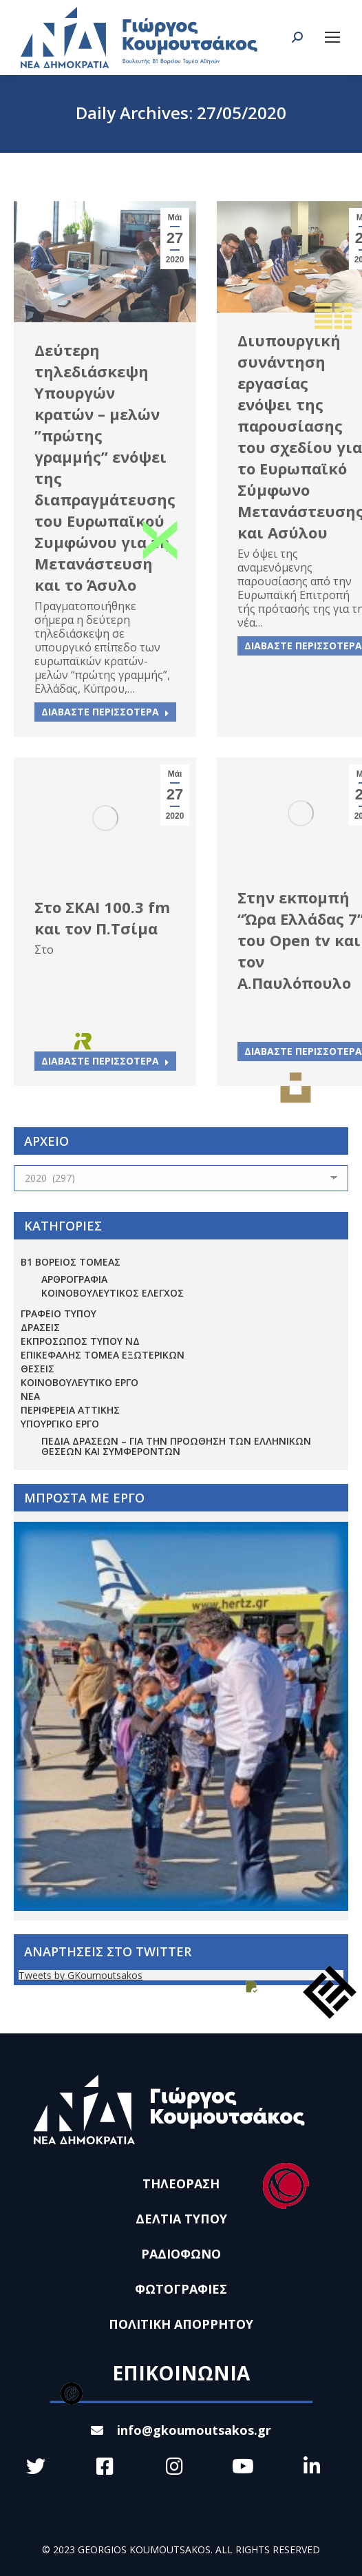  What do you see at coordinates (333, 316) in the screenshot?
I see `visit server fault community` at bounding box center [333, 316].